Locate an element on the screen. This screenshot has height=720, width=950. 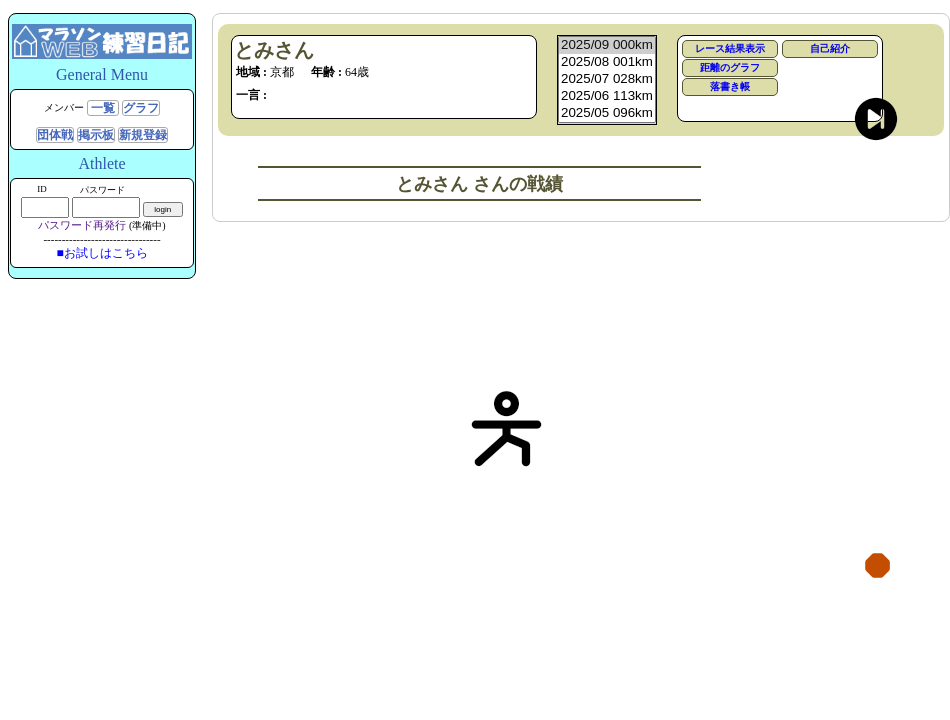
skip to the next track is located at coordinates (876, 119).